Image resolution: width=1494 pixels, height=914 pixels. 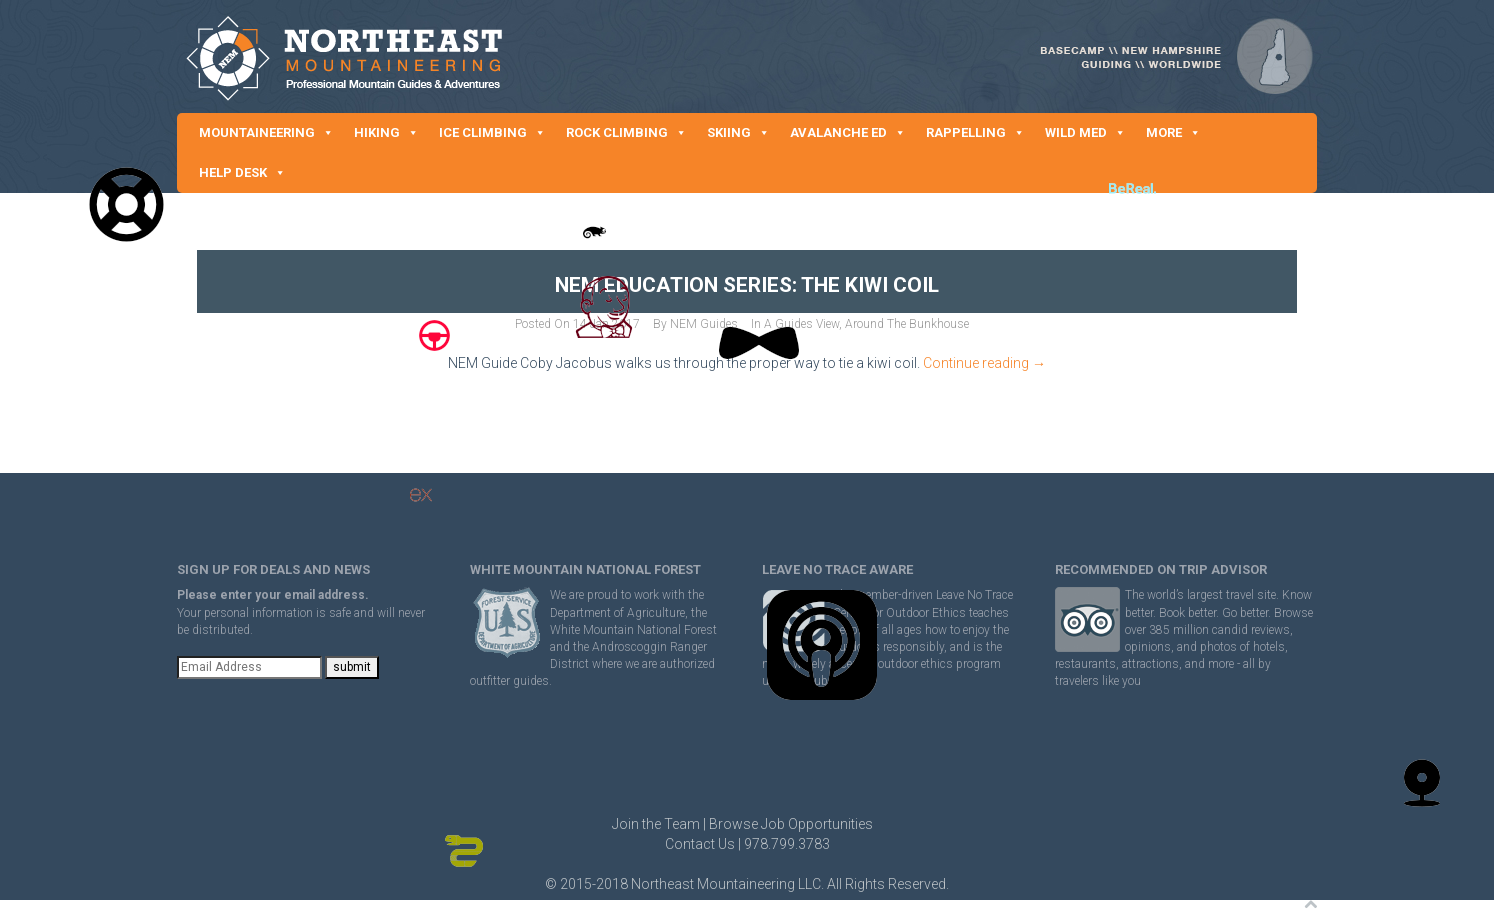 What do you see at coordinates (822, 645) in the screenshot?
I see `open apple podcasts app` at bounding box center [822, 645].